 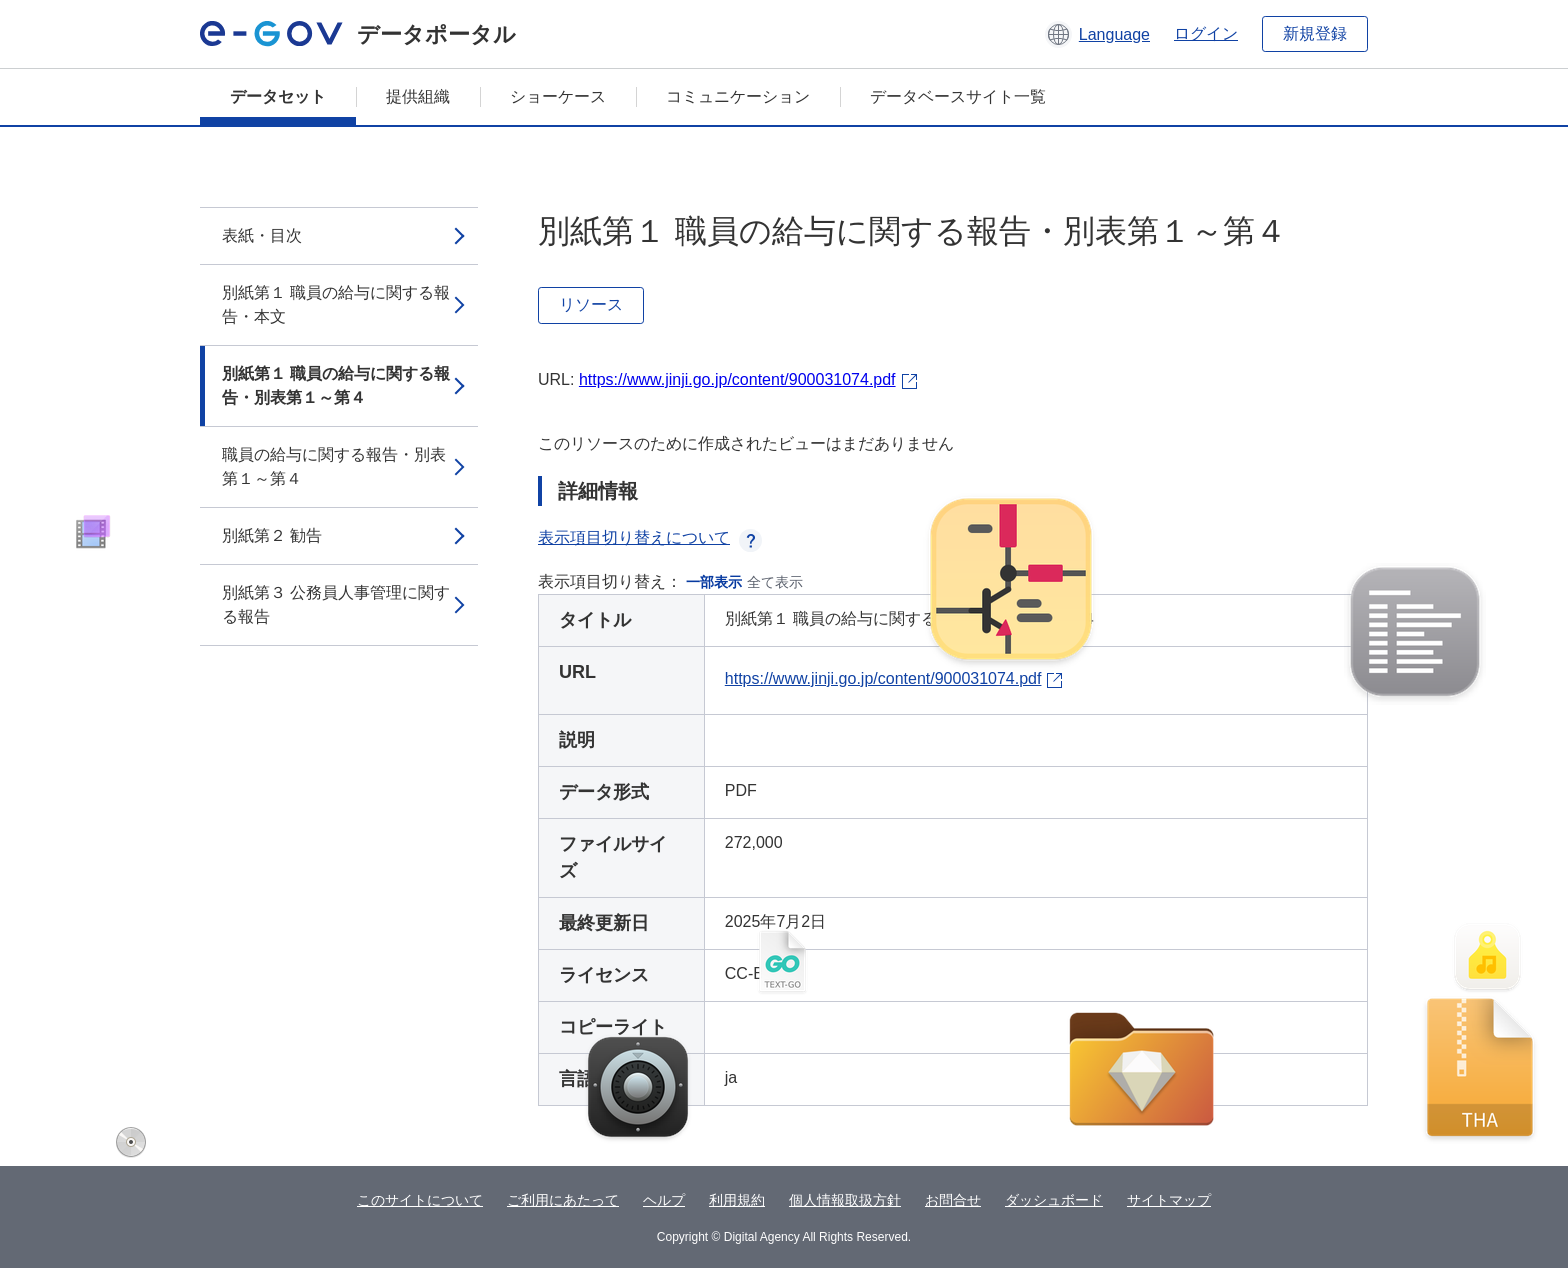 I want to click on open security and privacy settings, so click(x=638, y=1087).